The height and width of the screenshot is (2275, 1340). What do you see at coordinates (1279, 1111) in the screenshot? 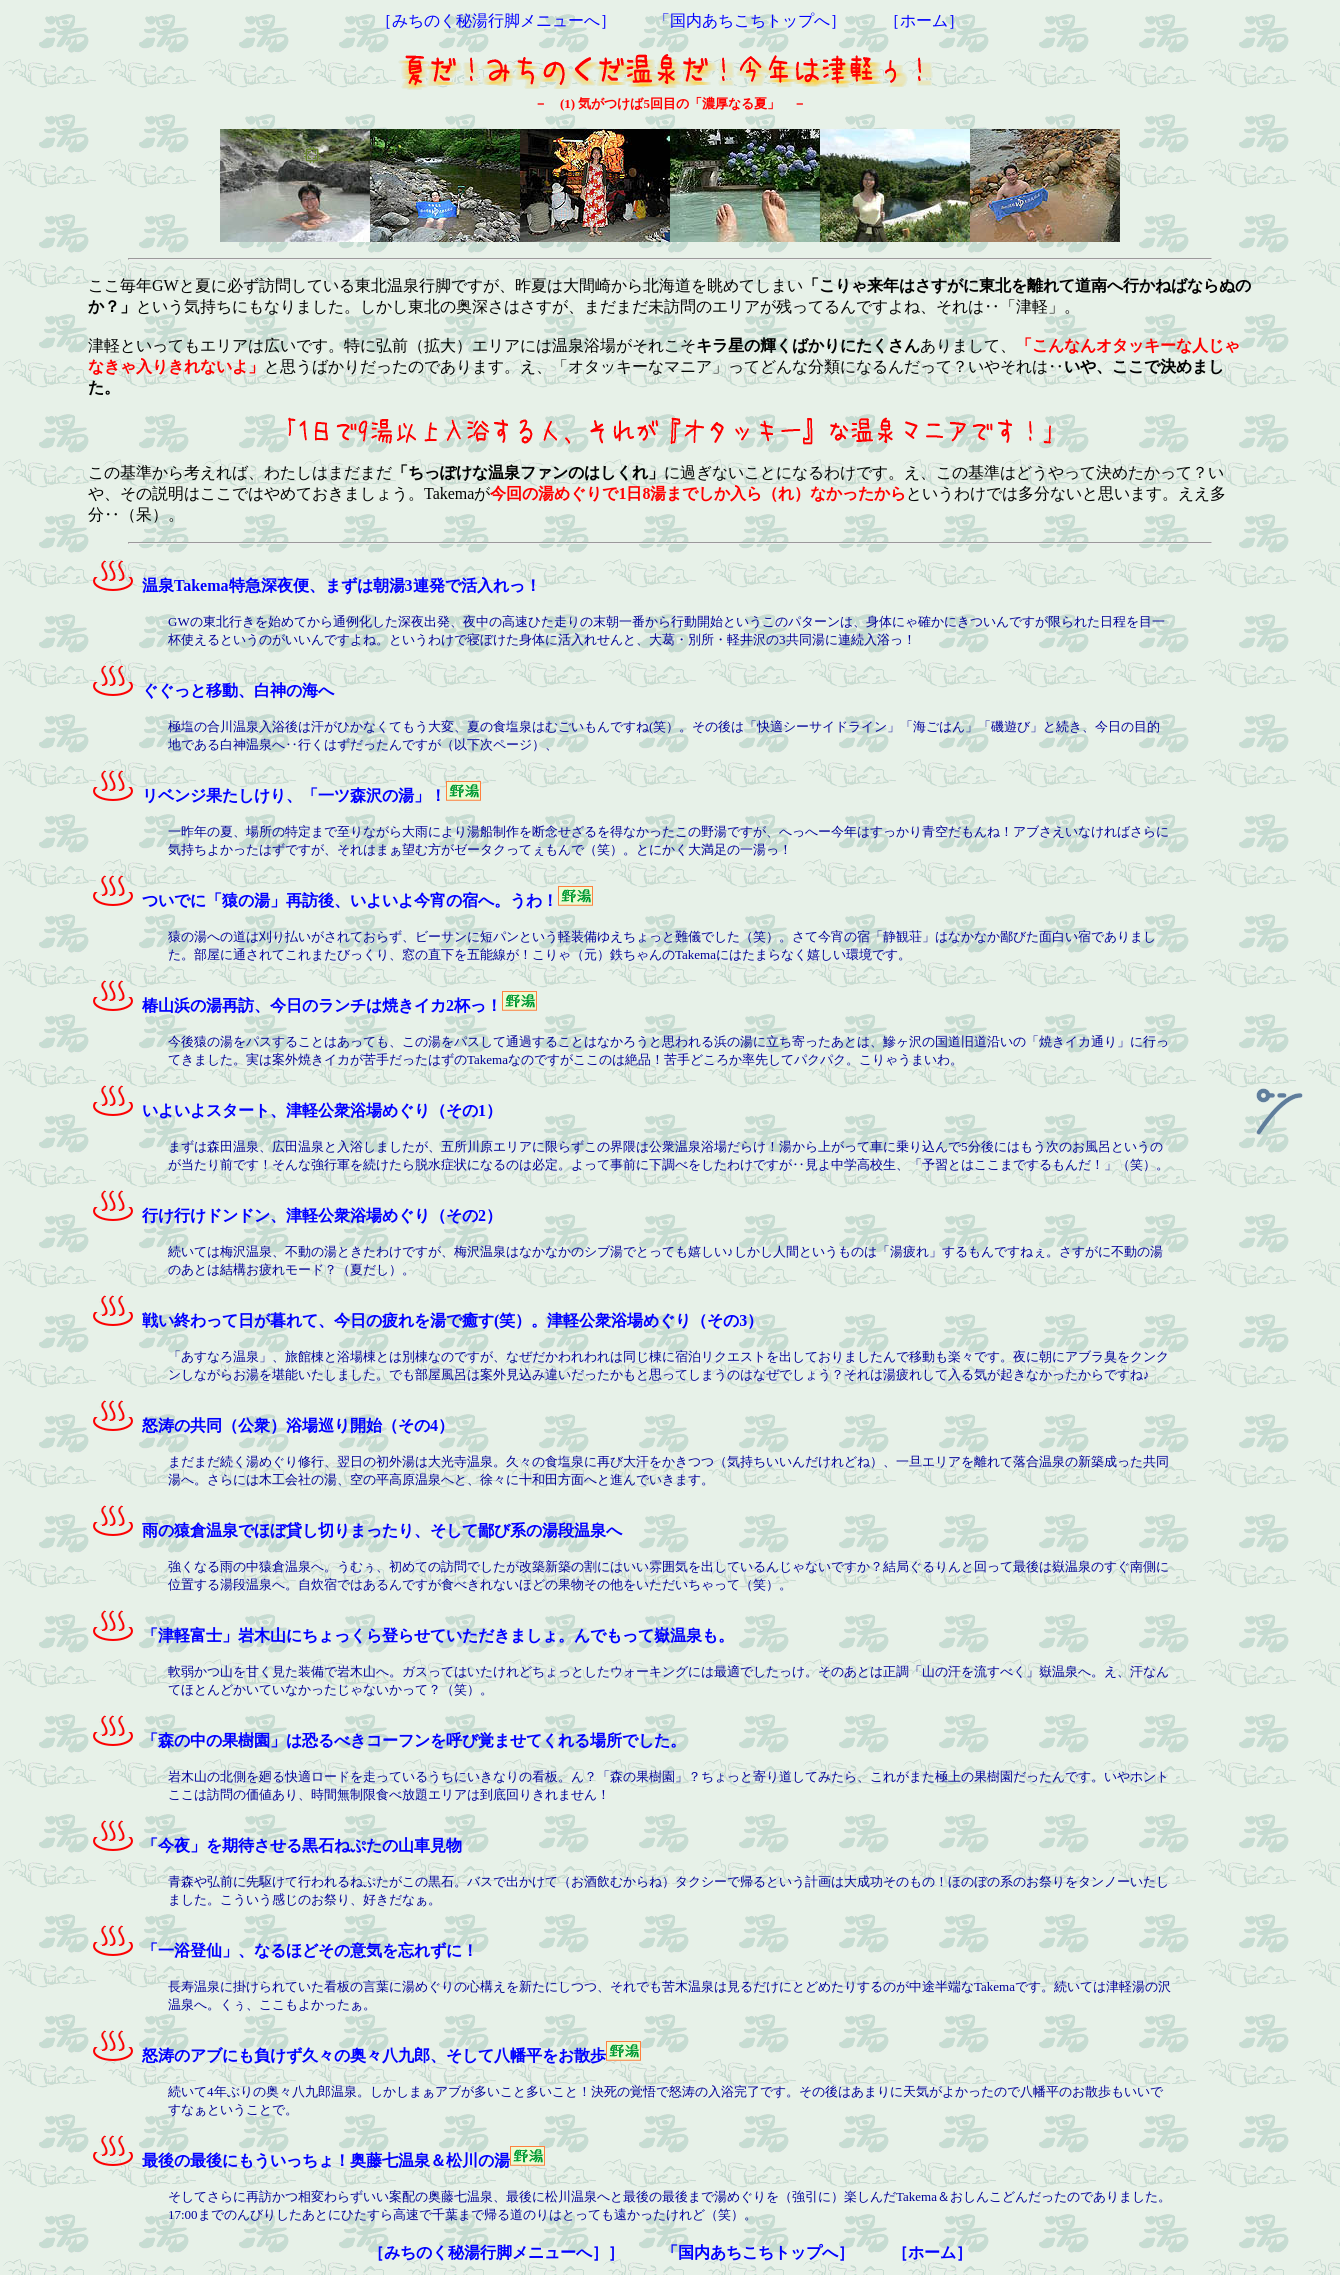
I see `adjust animation easing curve control point` at bounding box center [1279, 1111].